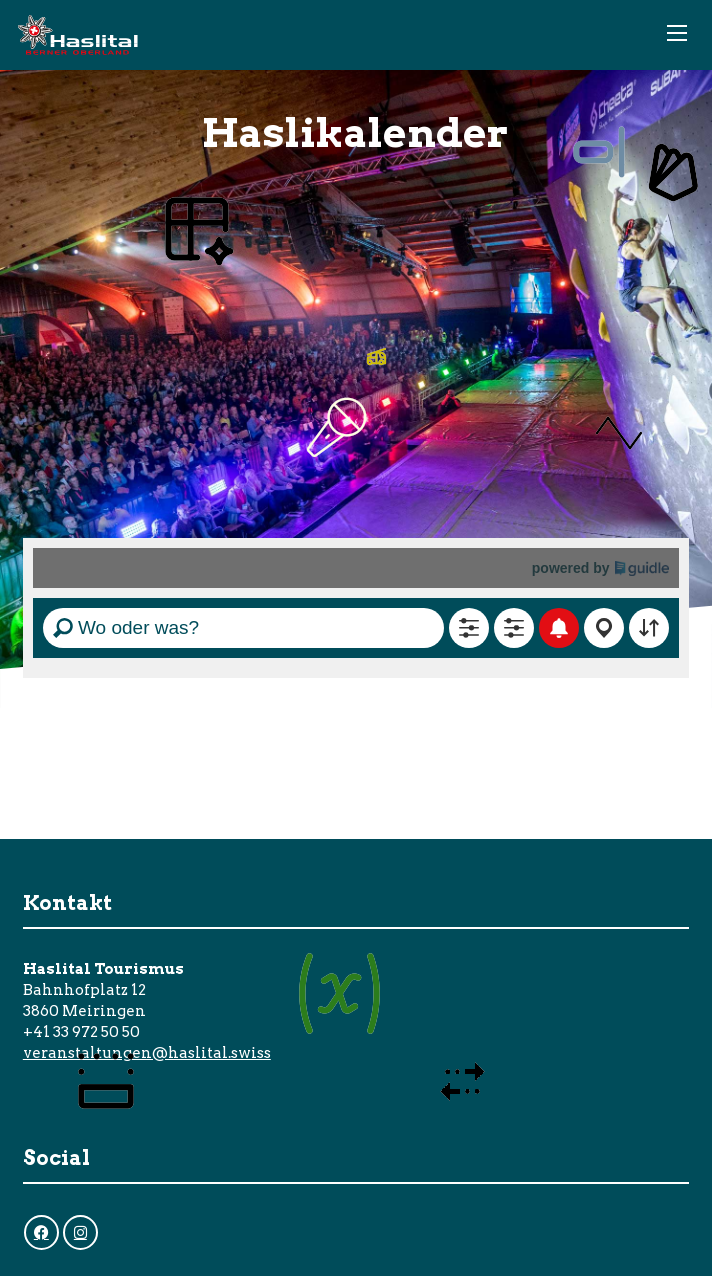 Image resolution: width=712 pixels, height=1276 pixels. What do you see at coordinates (339, 993) in the screenshot?
I see `insert a variable or placeholder value` at bounding box center [339, 993].